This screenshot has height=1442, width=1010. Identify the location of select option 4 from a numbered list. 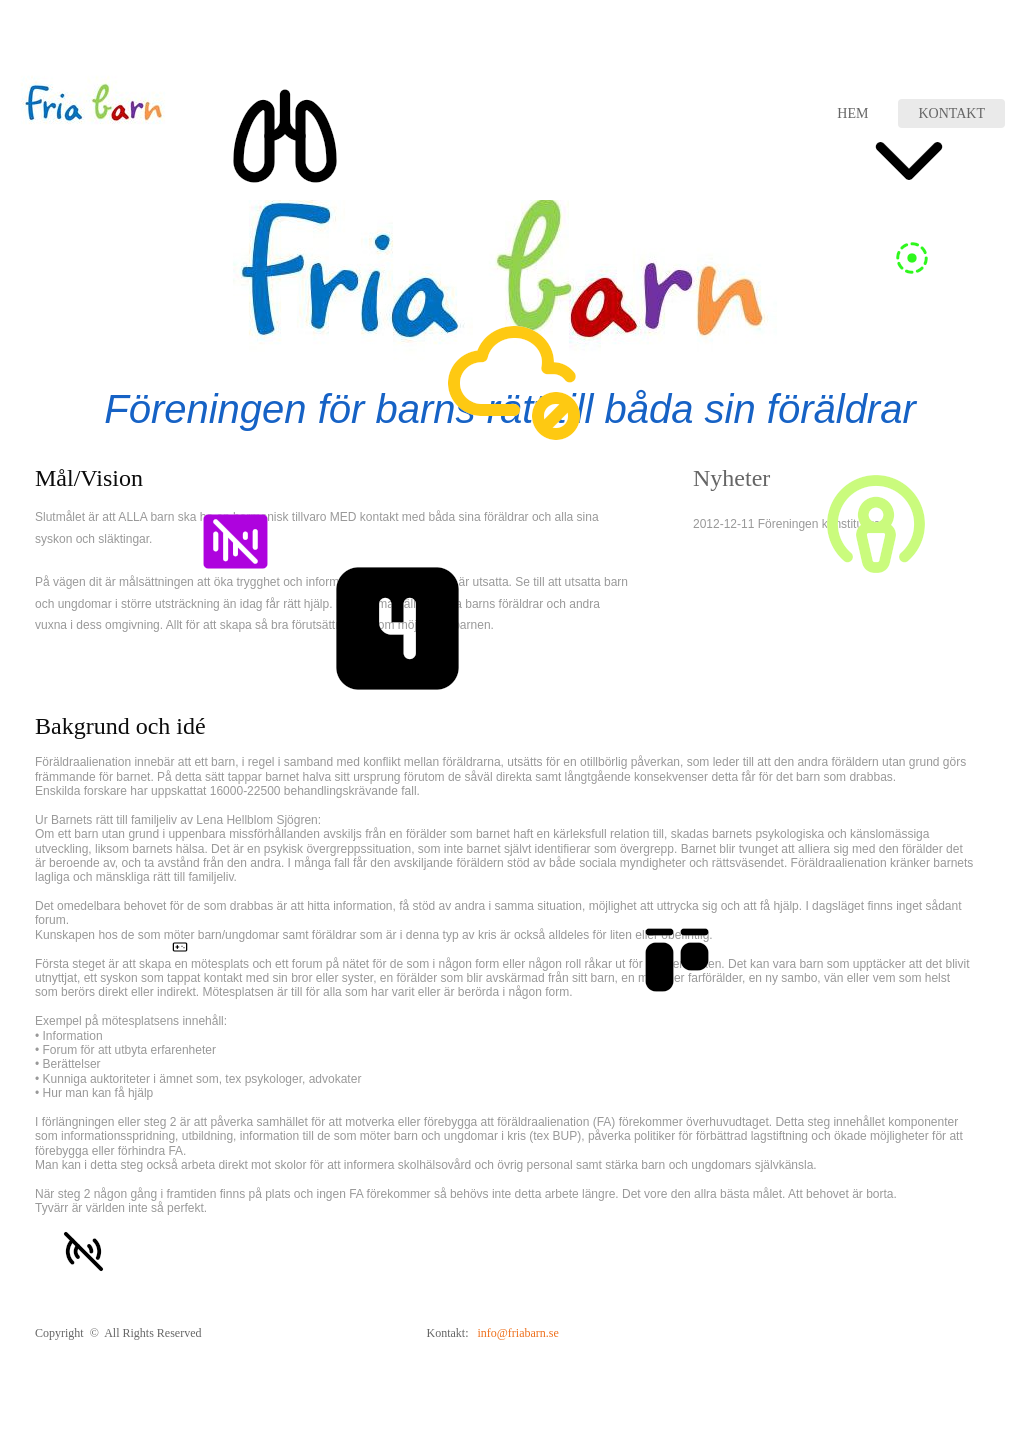
(397, 628).